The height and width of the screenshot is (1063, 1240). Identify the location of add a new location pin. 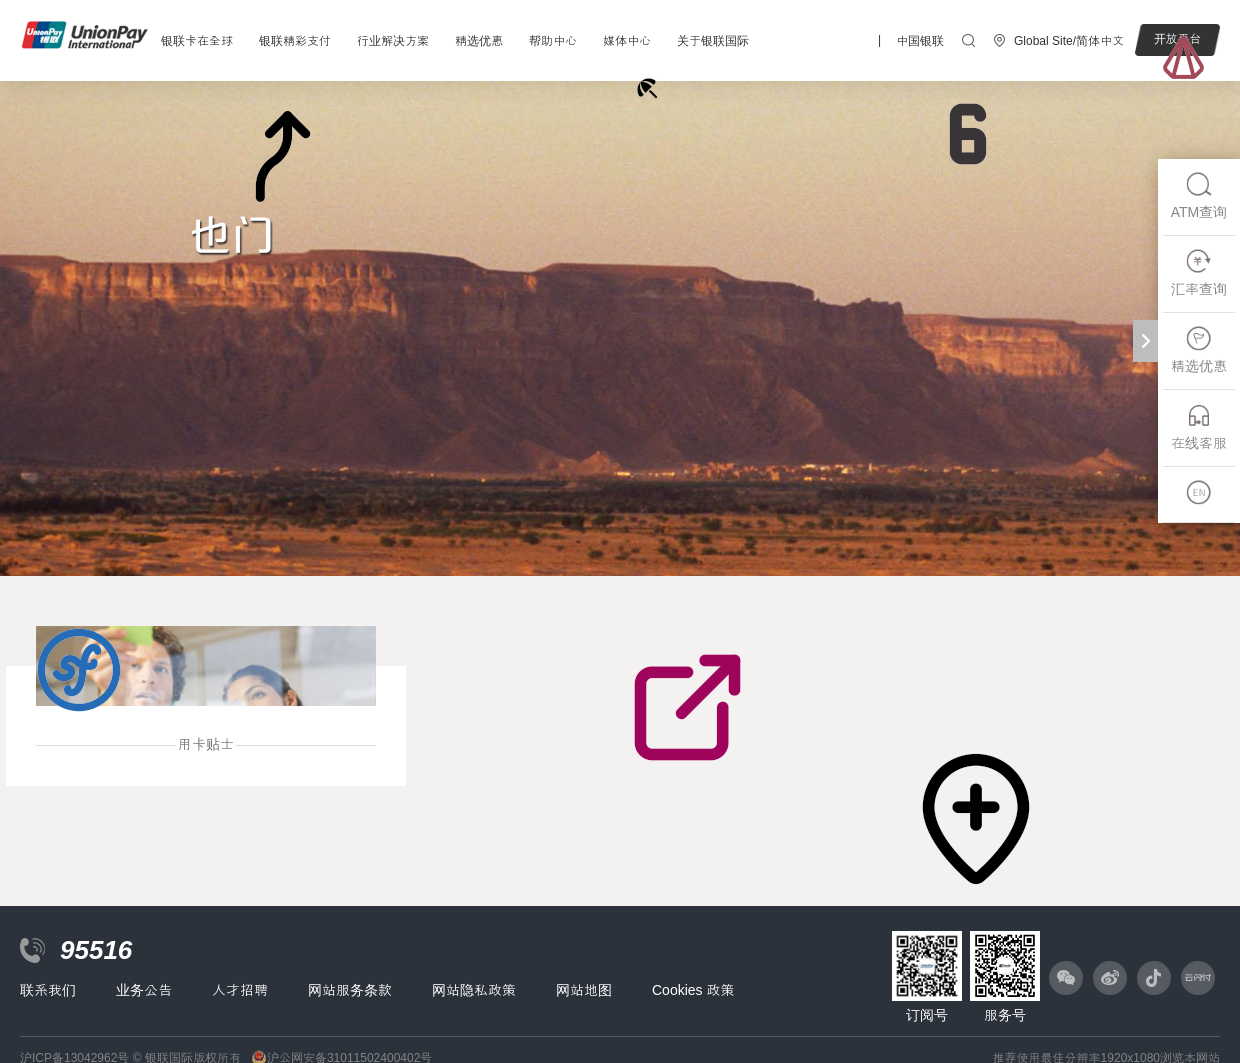
(976, 819).